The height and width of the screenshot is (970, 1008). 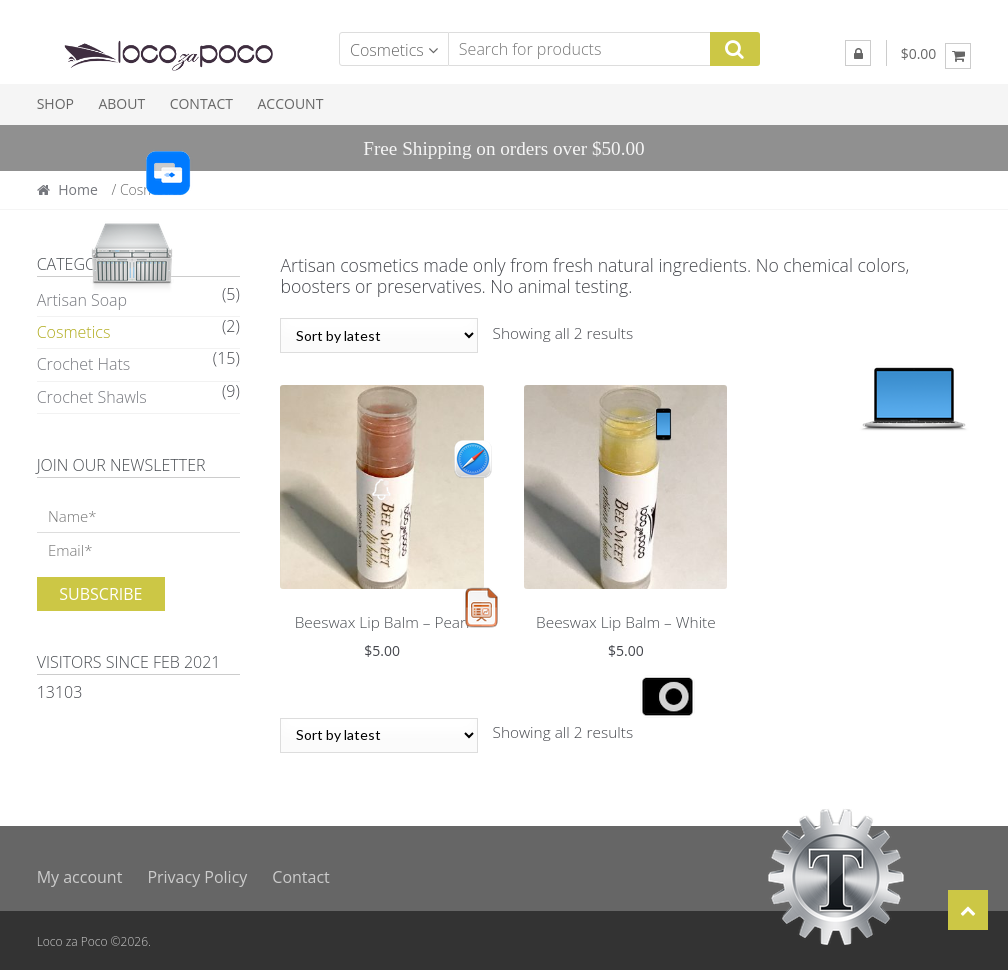 I want to click on no new notifications, so click(x=381, y=489).